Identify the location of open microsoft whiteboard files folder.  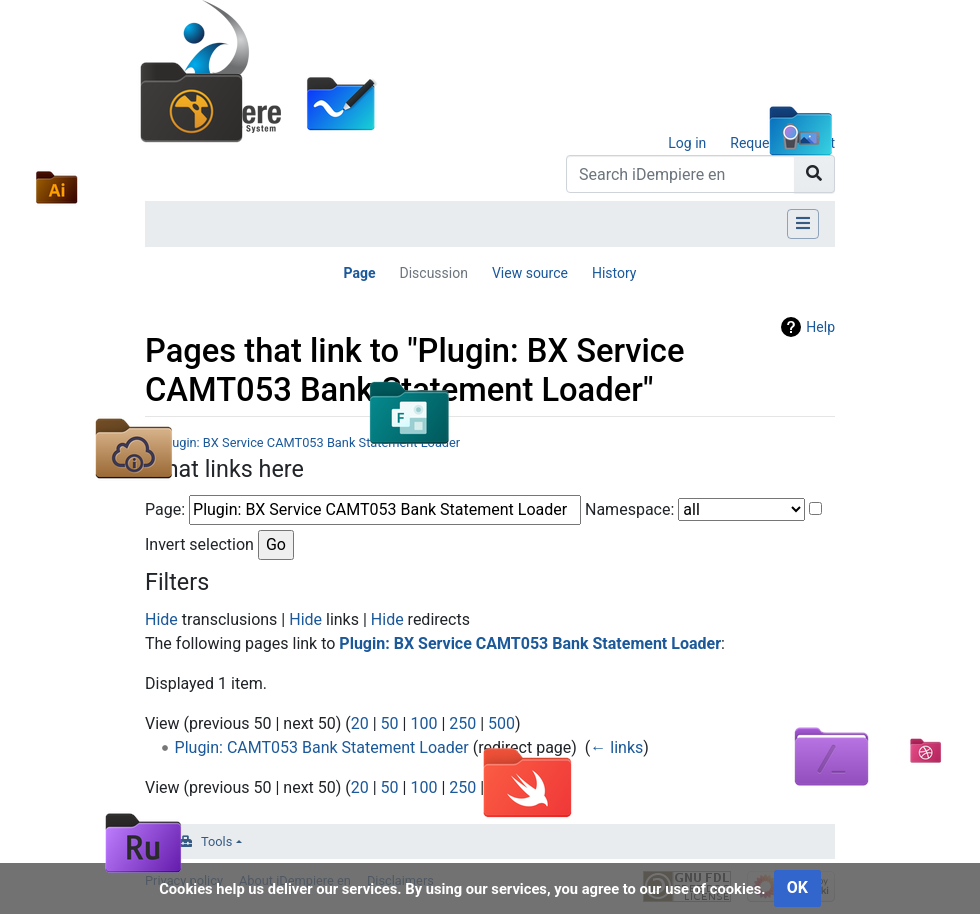
(340, 105).